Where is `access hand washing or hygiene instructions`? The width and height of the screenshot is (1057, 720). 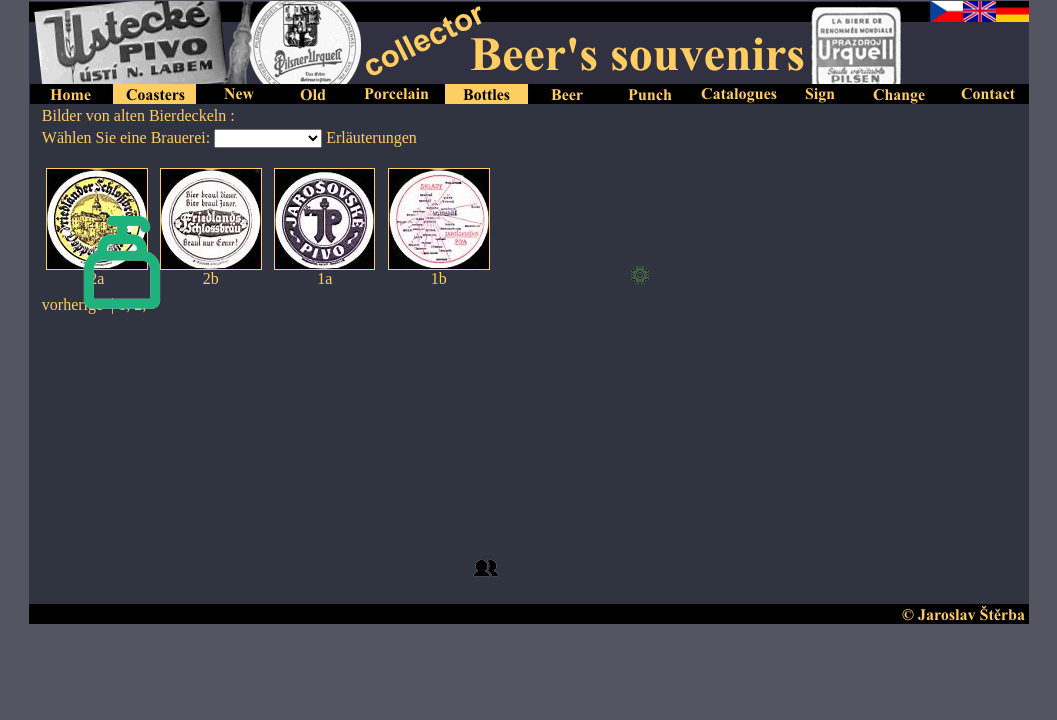 access hand washing or hygiene instructions is located at coordinates (122, 264).